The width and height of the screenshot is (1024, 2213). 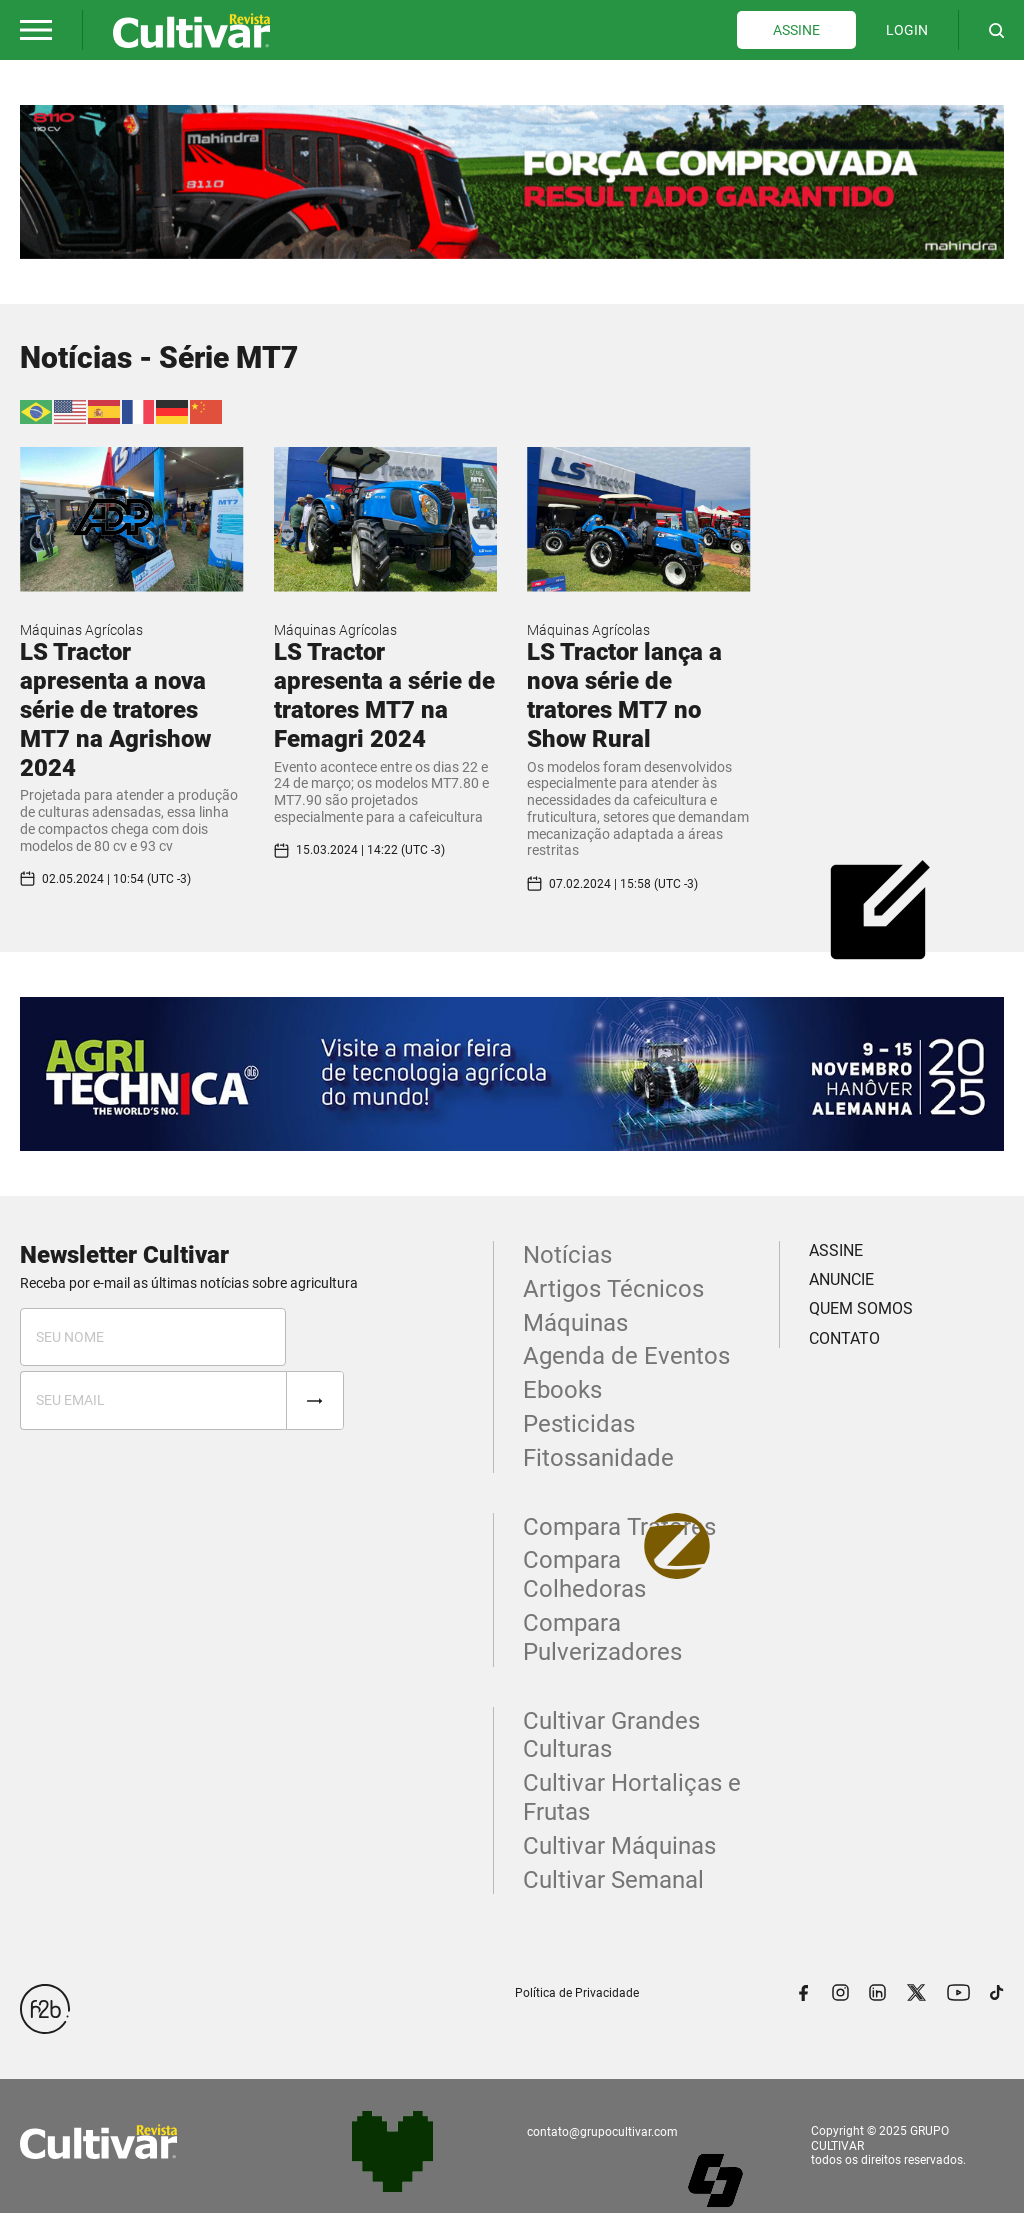 What do you see at coordinates (113, 517) in the screenshot?
I see `access ADP payroll and HR services` at bounding box center [113, 517].